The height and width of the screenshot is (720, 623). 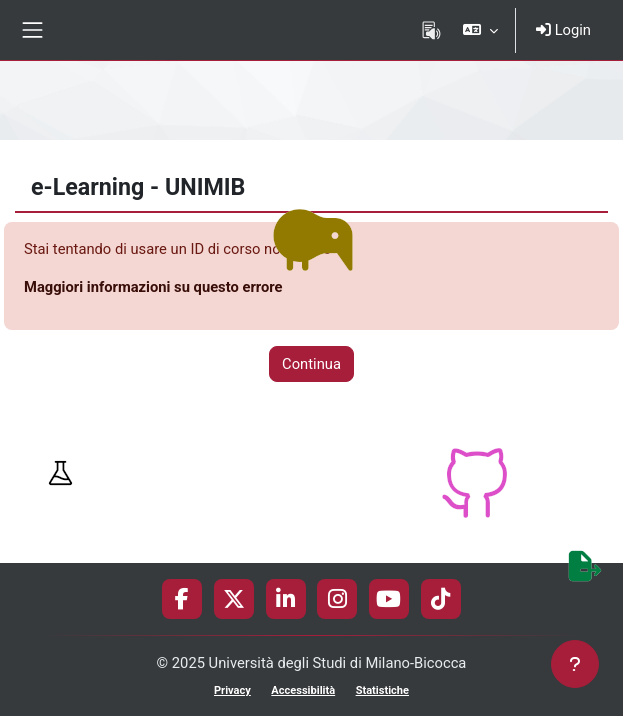 I want to click on open github repository, so click(x=474, y=483).